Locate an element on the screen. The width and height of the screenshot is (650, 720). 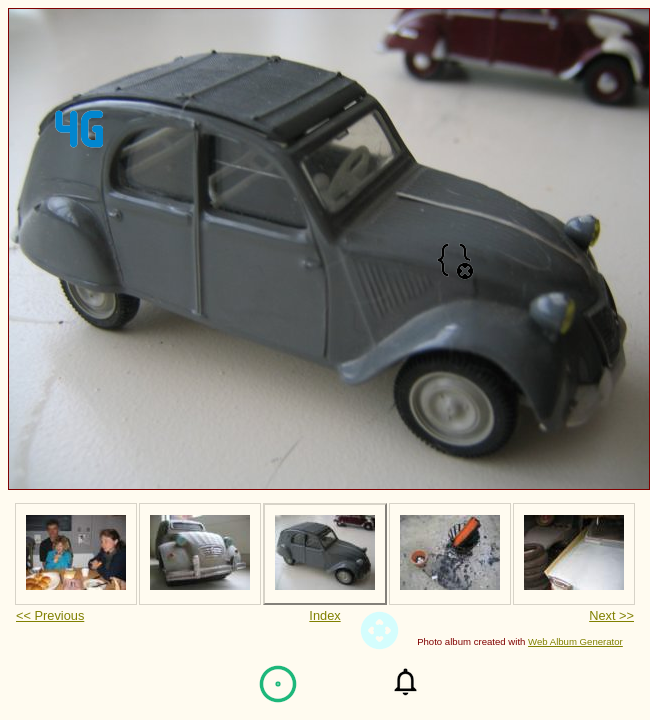
indicates 4G cellular network connectivity is located at coordinates (81, 129).